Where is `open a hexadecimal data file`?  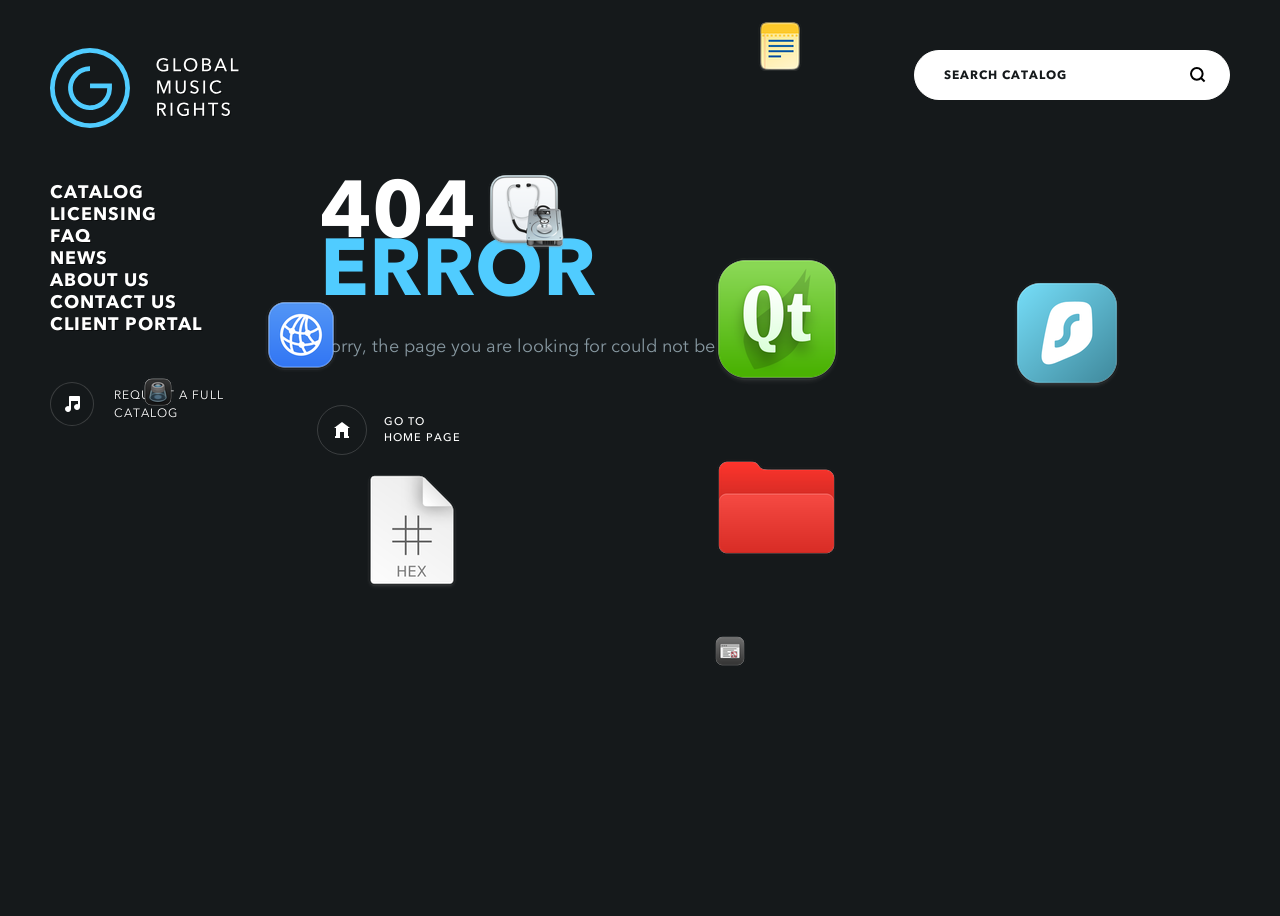
open a hexadecimal data file is located at coordinates (412, 532).